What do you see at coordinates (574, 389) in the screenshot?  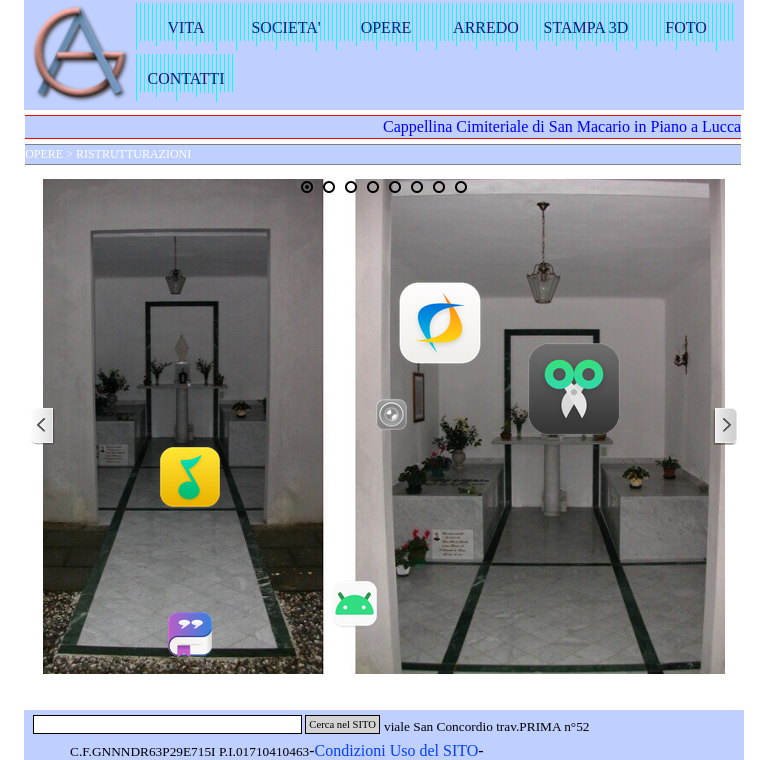 I see `open copyq clipboard manager` at bounding box center [574, 389].